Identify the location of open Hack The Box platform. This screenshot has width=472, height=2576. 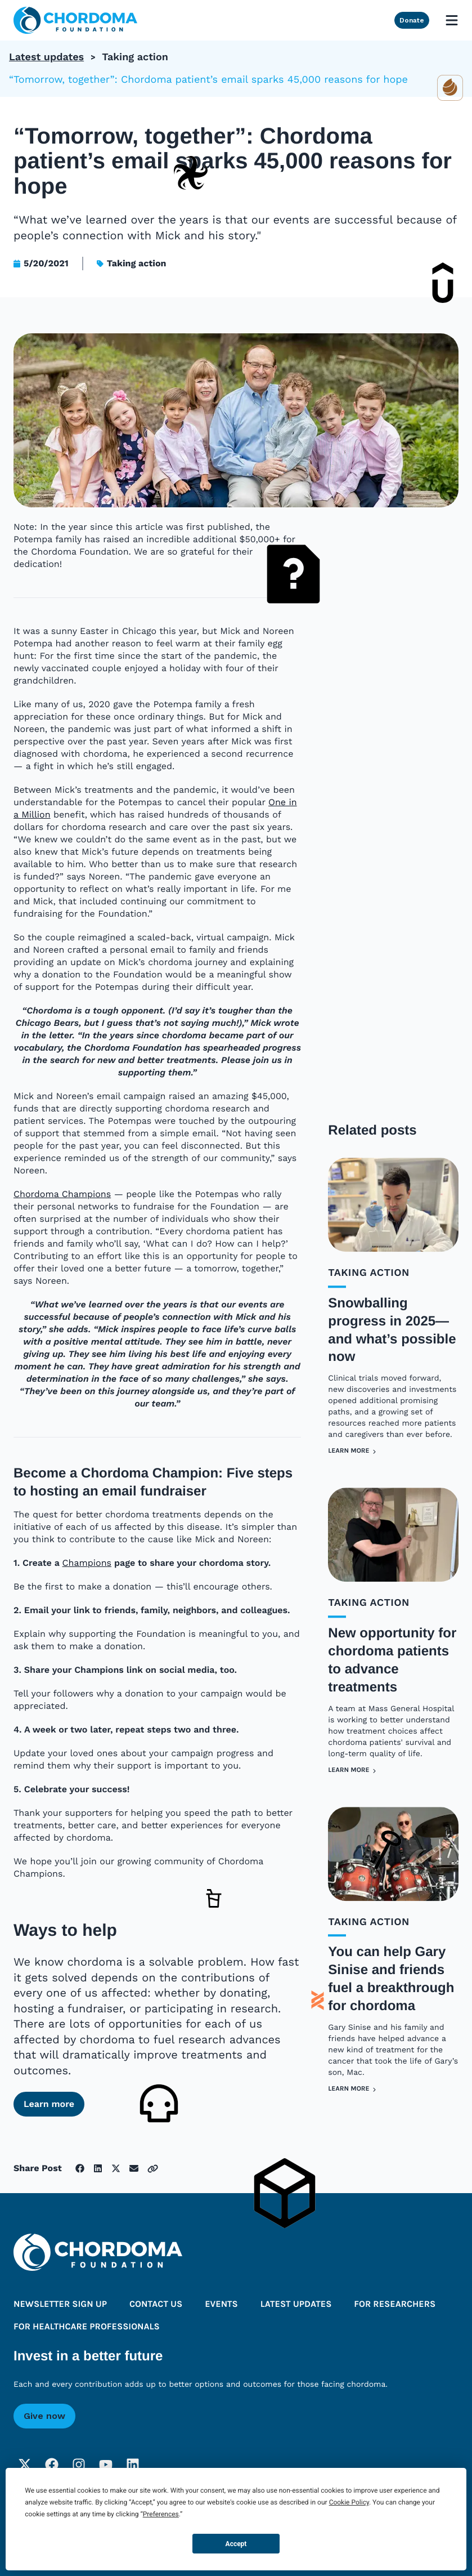
(285, 2193).